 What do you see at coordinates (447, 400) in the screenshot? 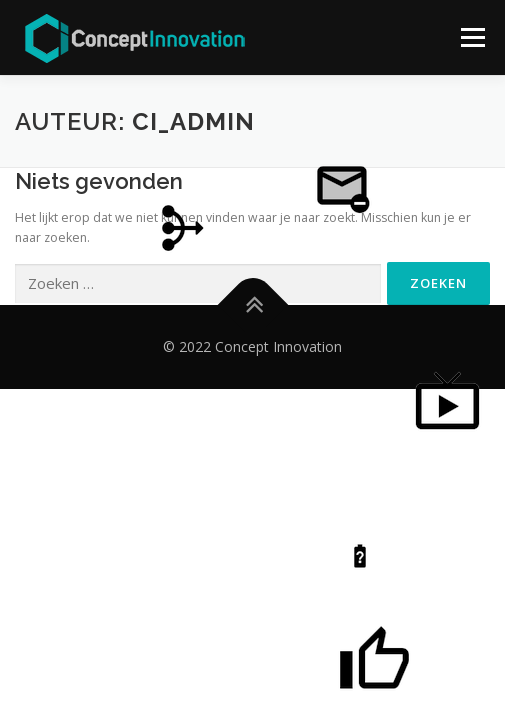
I see `watch live television or streaming content` at bounding box center [447, 400].